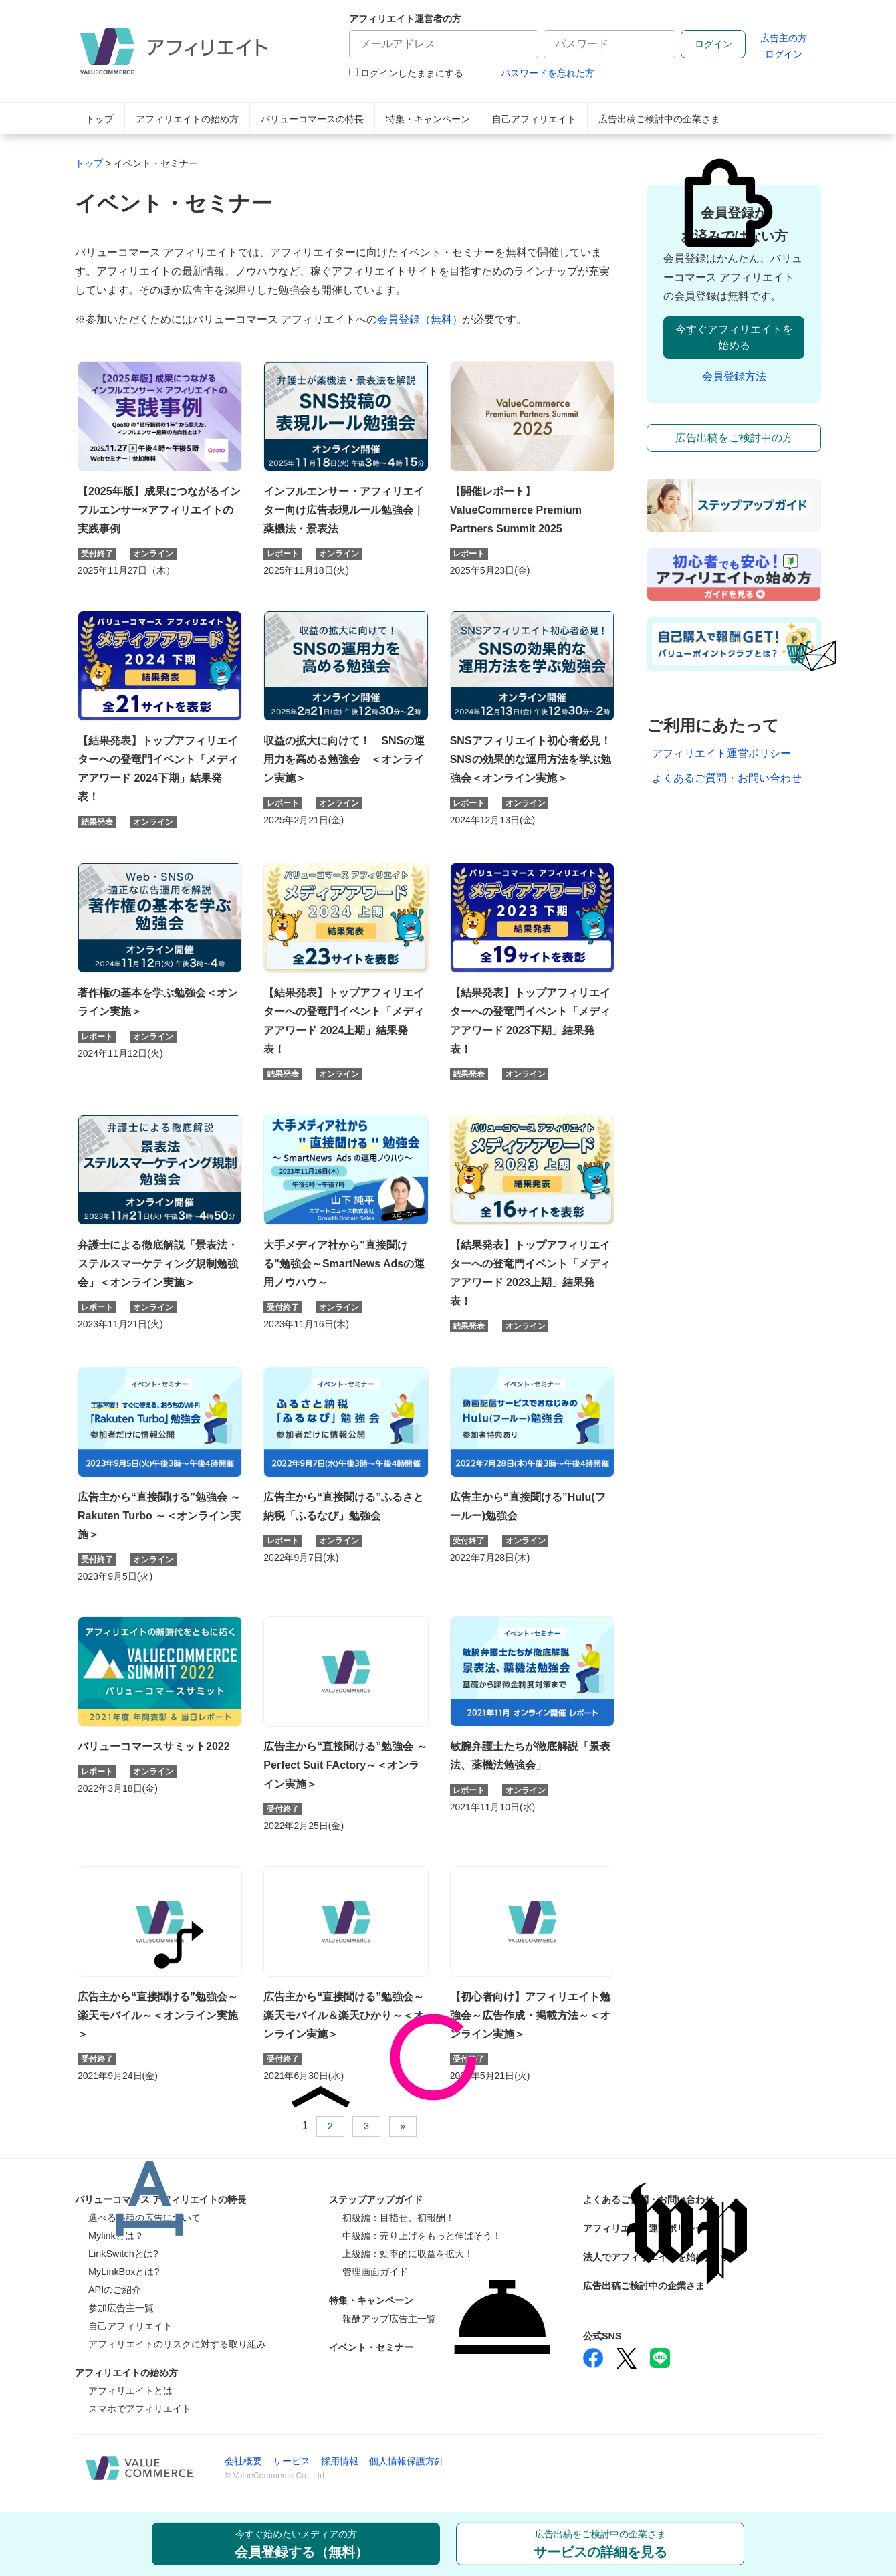 This screenshot has height=2576, width=896. Describe the element at coordinates (502, 2319) in the screenshot. I see `request assistance or customer service` at that location.